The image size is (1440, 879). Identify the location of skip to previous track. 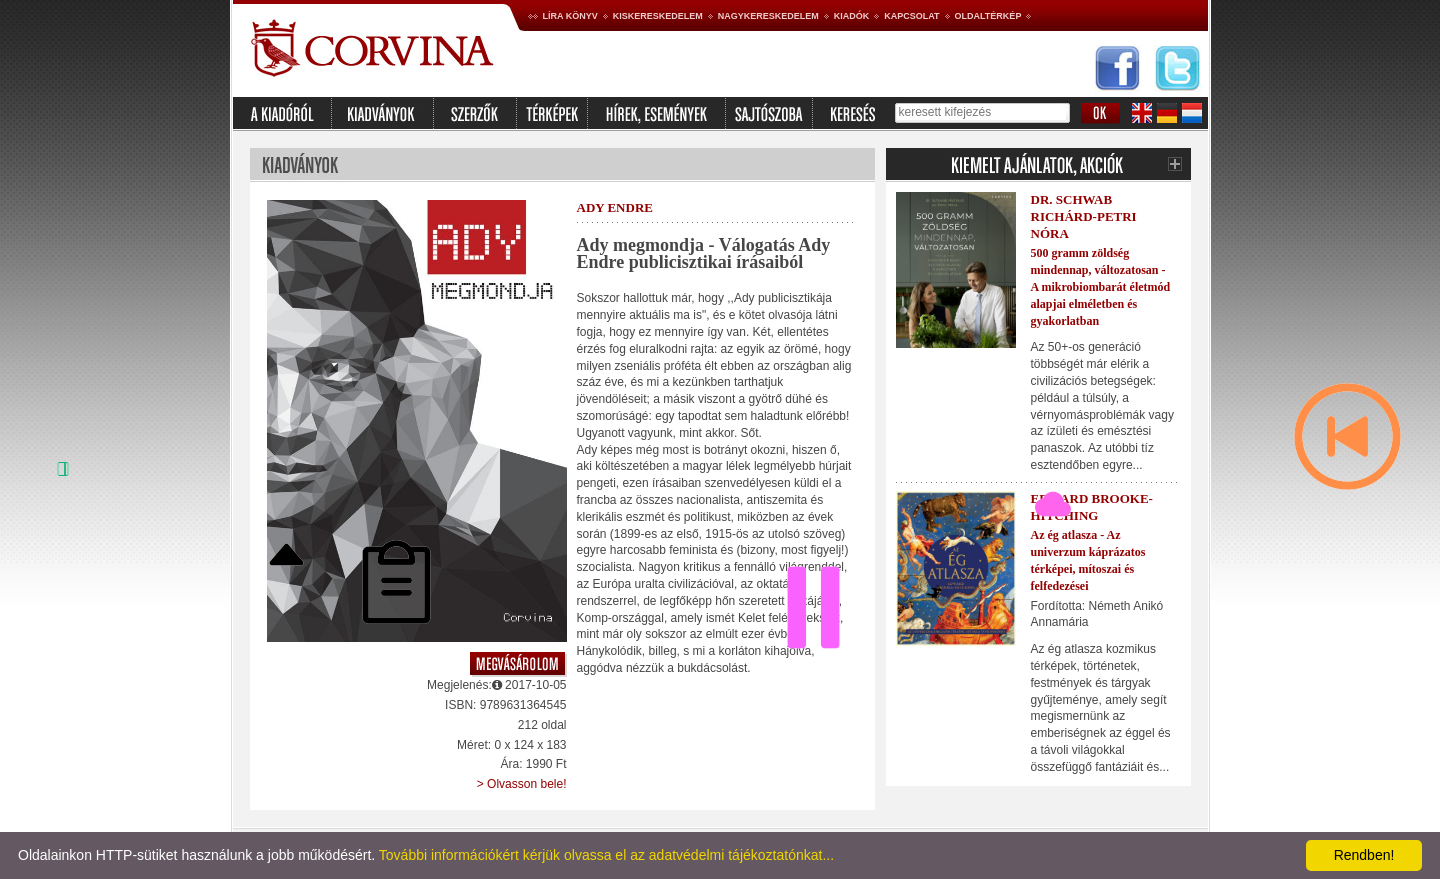
(1347, 436).